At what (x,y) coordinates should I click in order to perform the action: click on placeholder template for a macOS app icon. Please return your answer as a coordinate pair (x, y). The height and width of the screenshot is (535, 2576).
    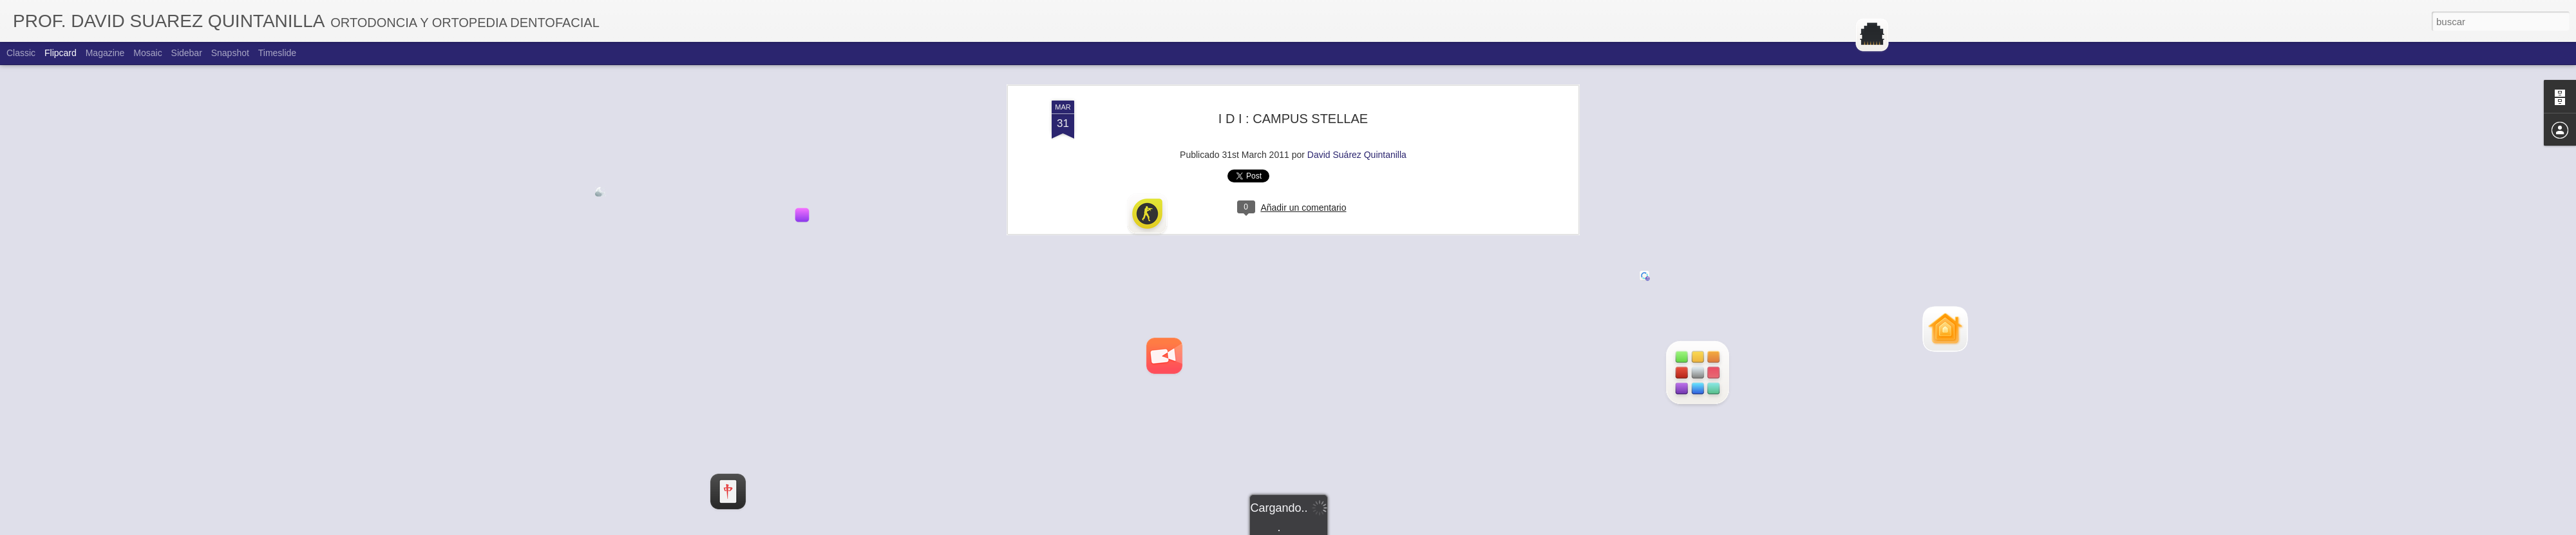
    Looking at the image, I should click on (802, 215).